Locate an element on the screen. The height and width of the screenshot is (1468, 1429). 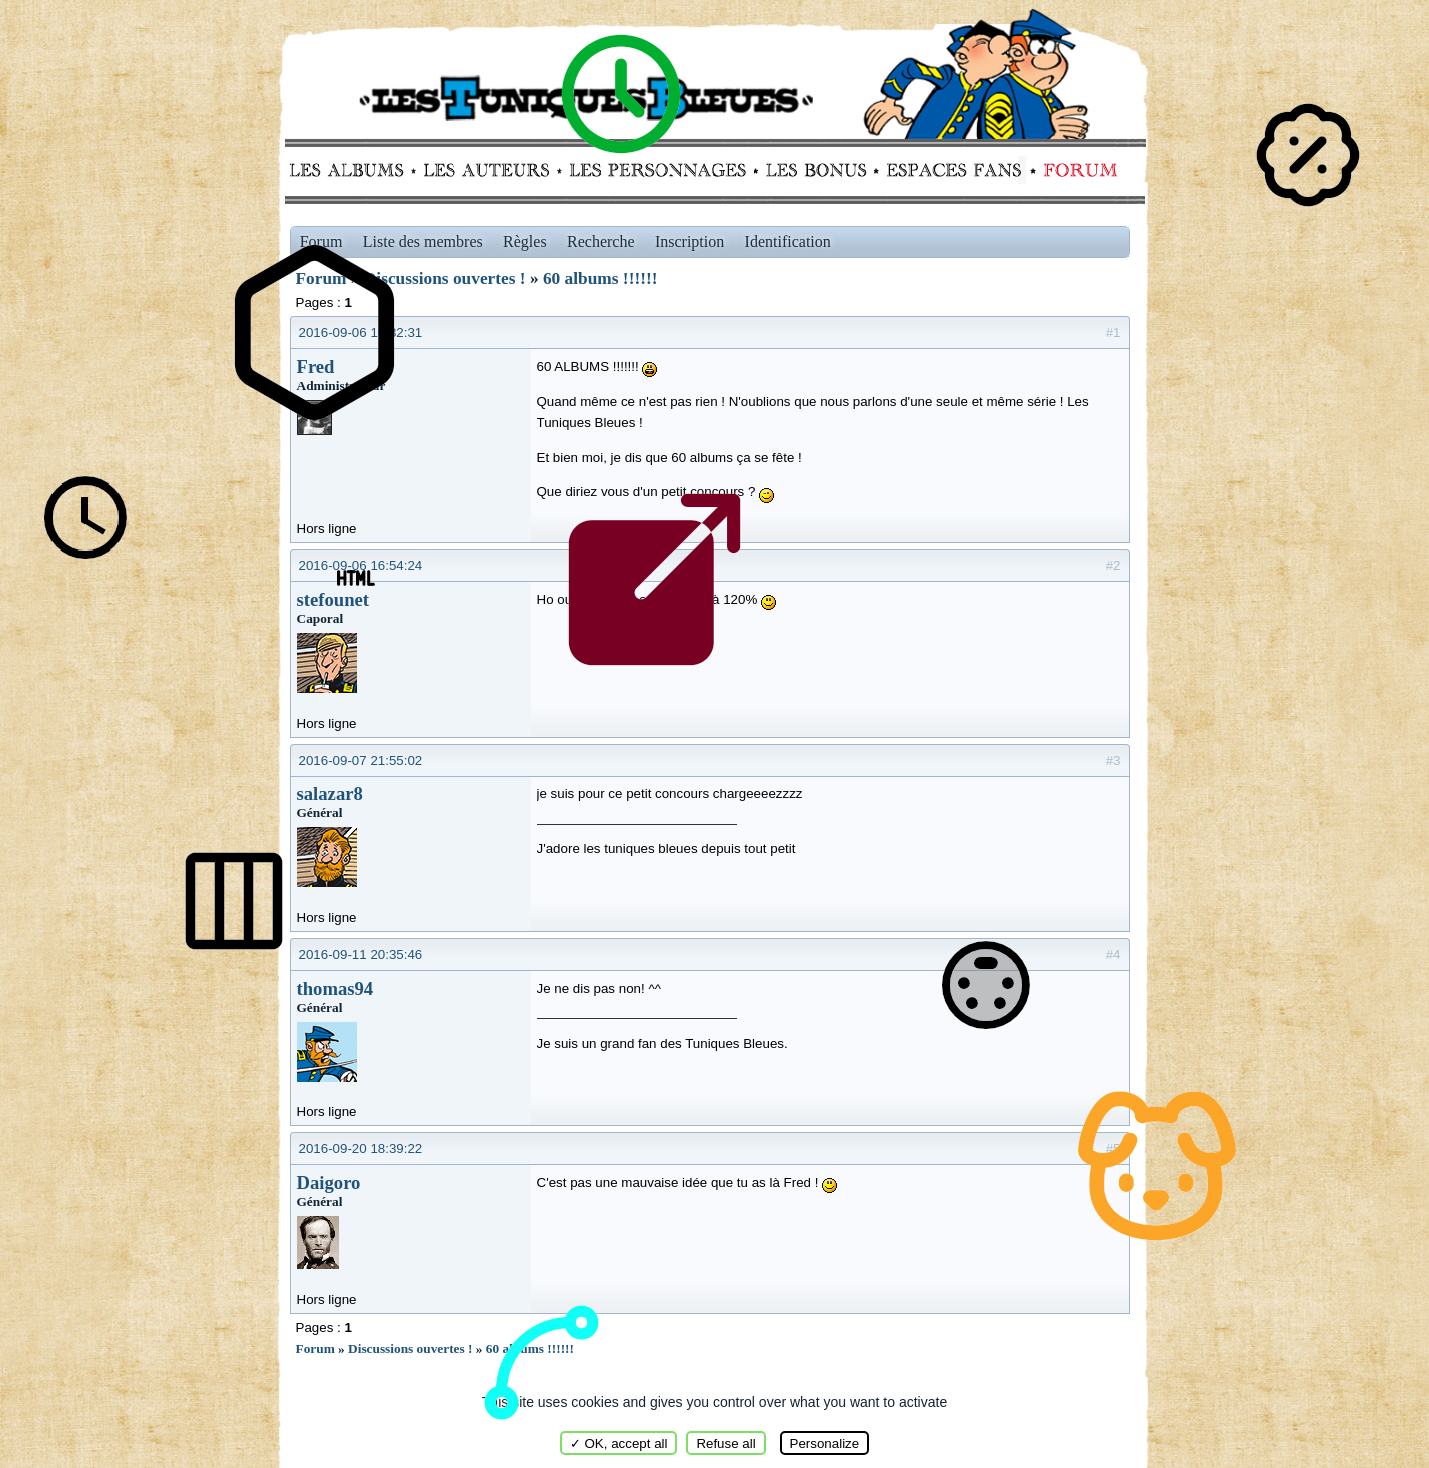
access pet-related features or settings is located at coordinates (1156, 1166).